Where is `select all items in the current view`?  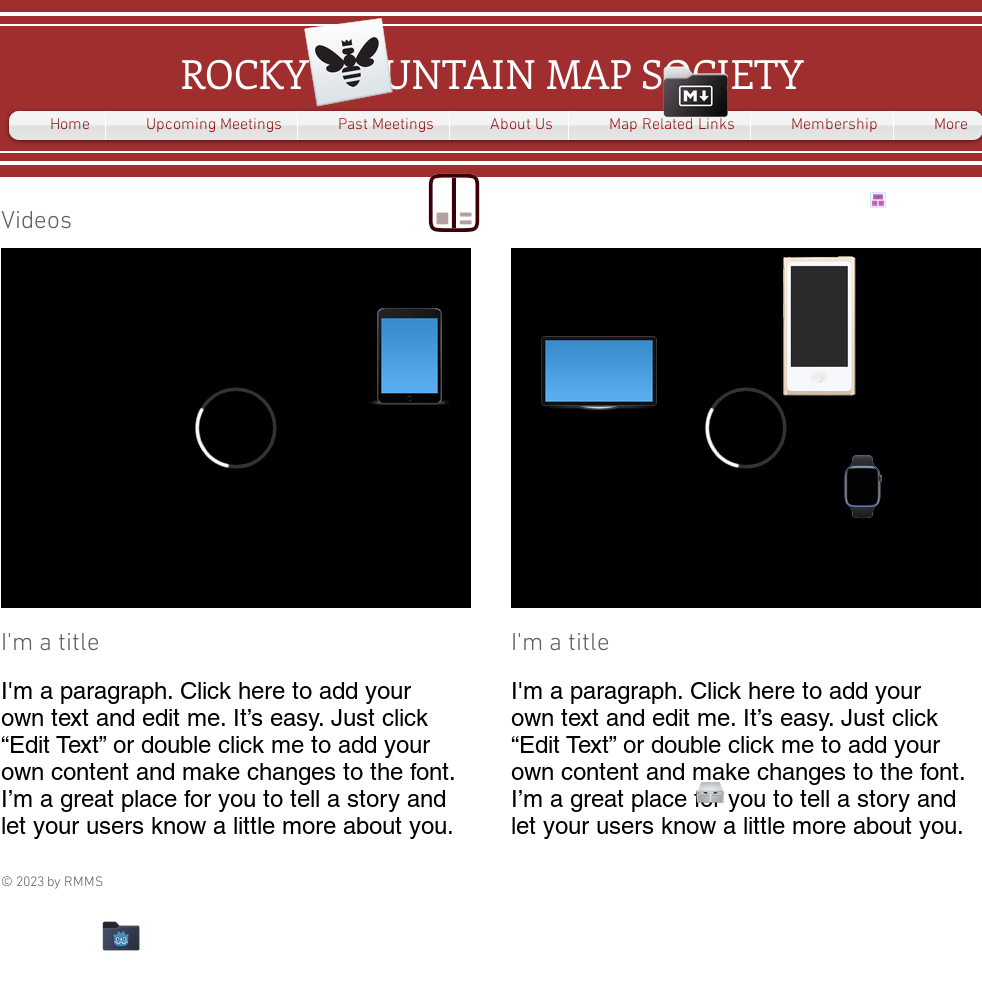
select all items in the current view is located at coordinates (878, 200).